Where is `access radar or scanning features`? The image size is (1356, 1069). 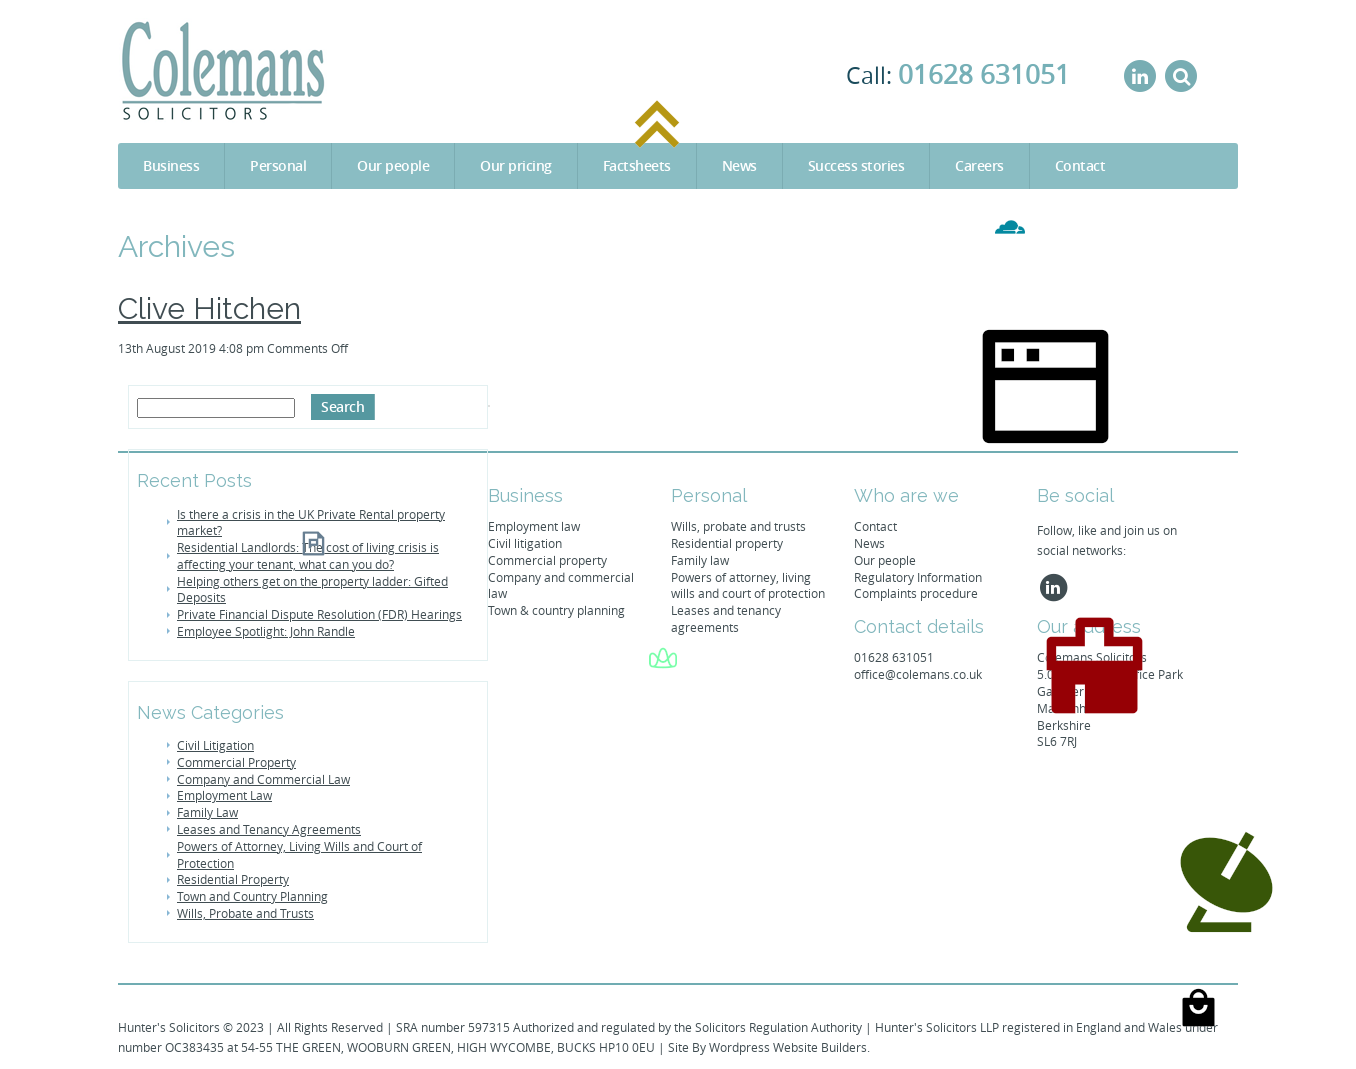
access radar or scanning features is located at coordinates (1226, 882).